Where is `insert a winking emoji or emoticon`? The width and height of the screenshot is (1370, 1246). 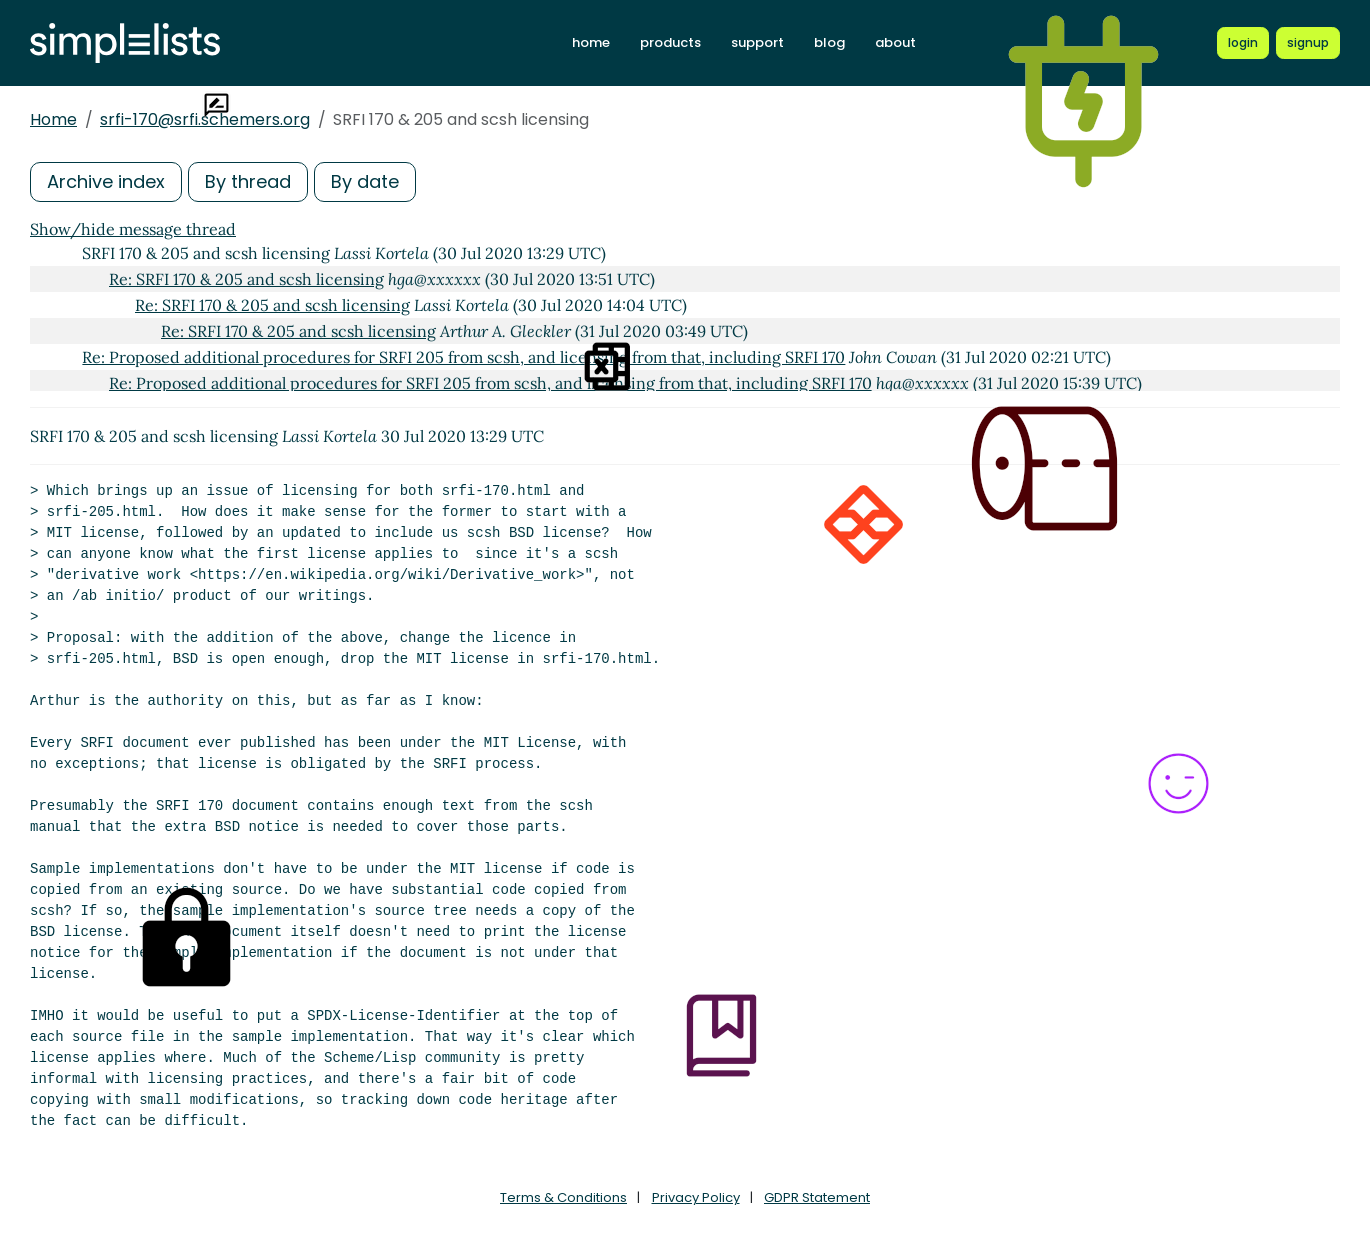 insert a winking emoji or emoticon is located at coordinates (1178, 783).